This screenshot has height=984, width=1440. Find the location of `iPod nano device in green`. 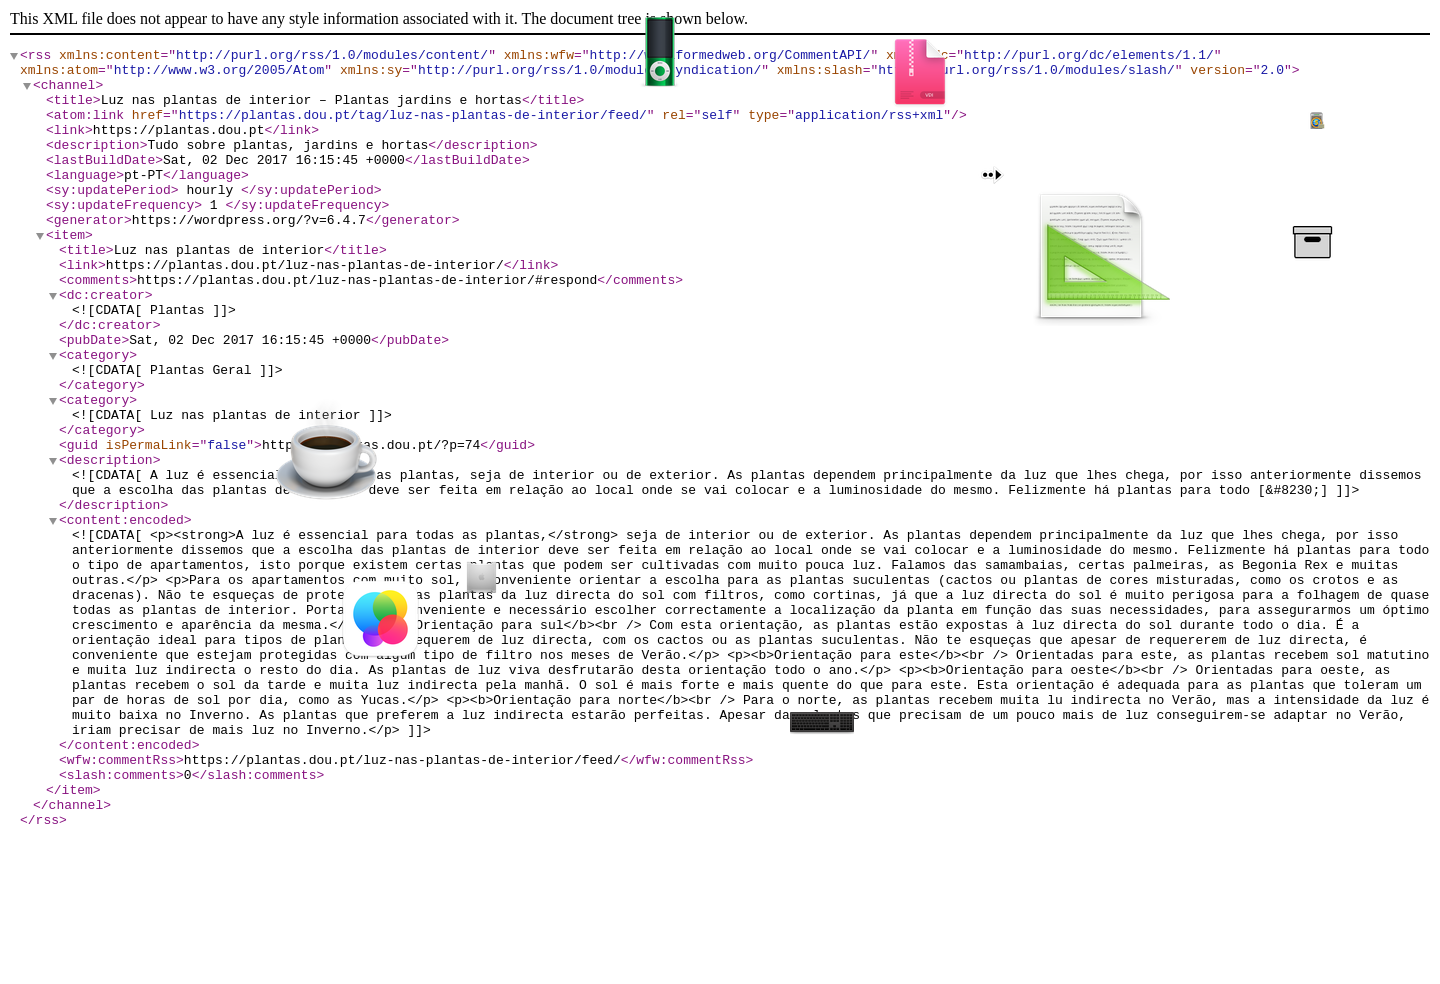

iPod nano device in green is located at coordinates (659, 52).